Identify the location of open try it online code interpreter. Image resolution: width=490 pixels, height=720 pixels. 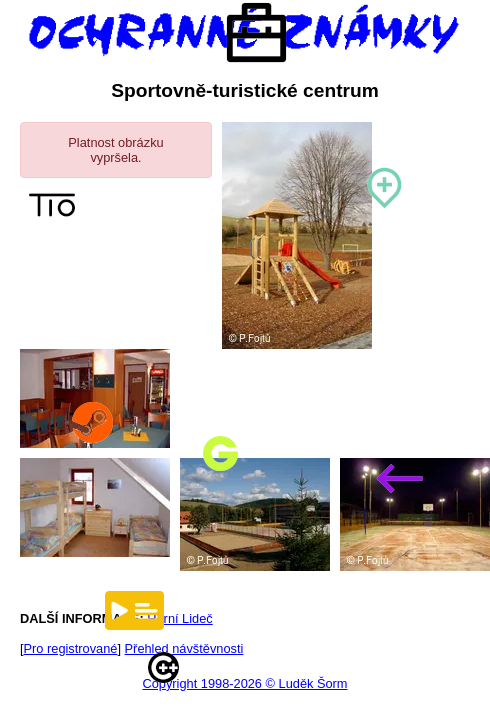
(52, 205).